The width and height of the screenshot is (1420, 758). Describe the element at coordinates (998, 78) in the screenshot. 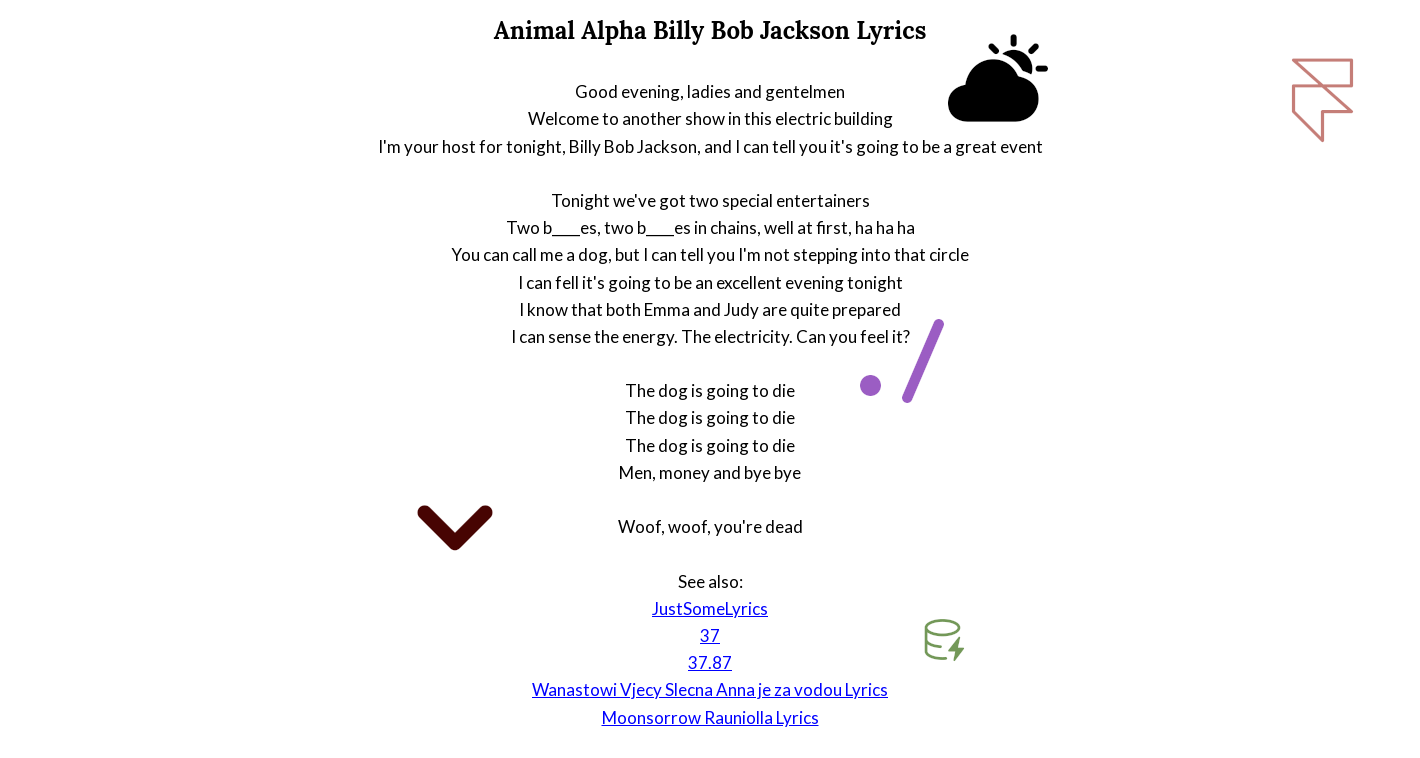

I see `indicates partly cloudy weather conditions` at that location.